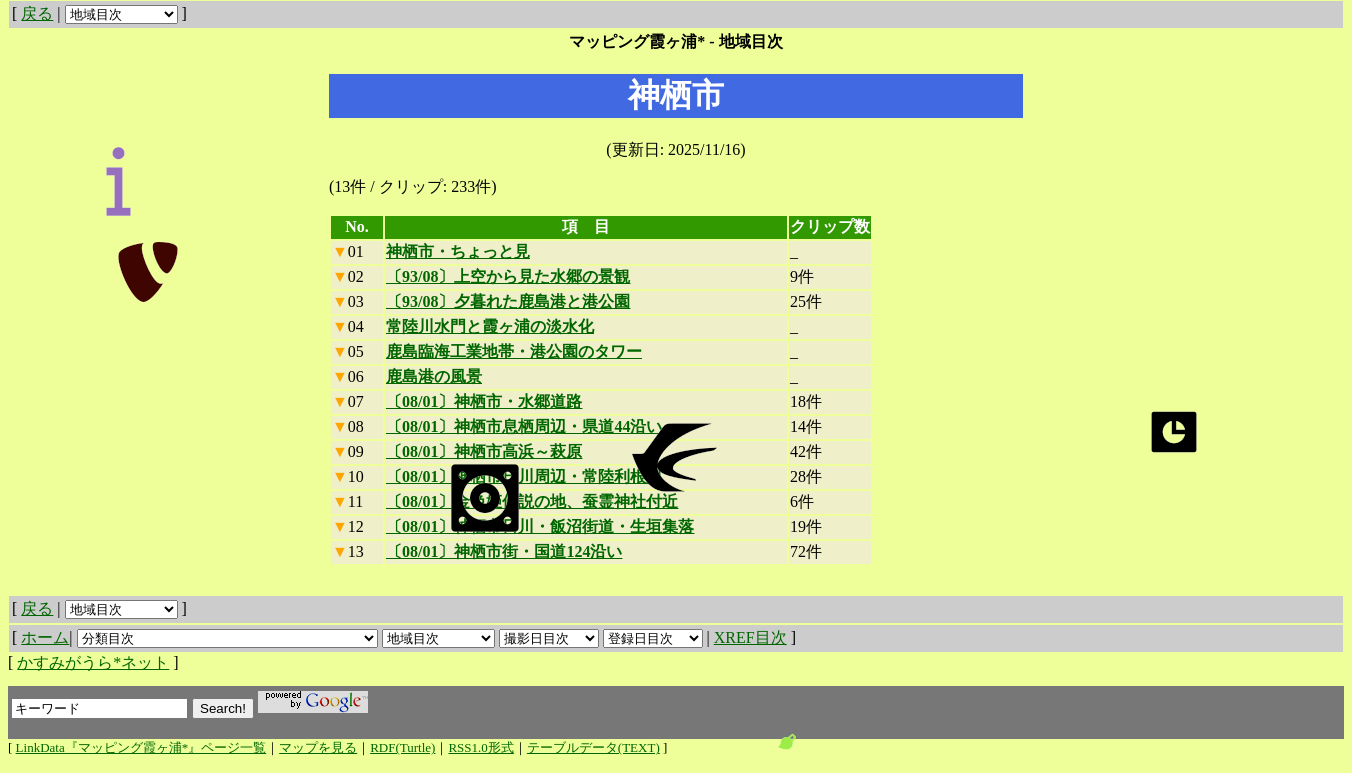 The height and width of the screenshot is (773, 1352). What do you see at coordinates (148, 272) in the screenshot?
I see `TYPO3 content management system logo` at bounding box center [148, 272].